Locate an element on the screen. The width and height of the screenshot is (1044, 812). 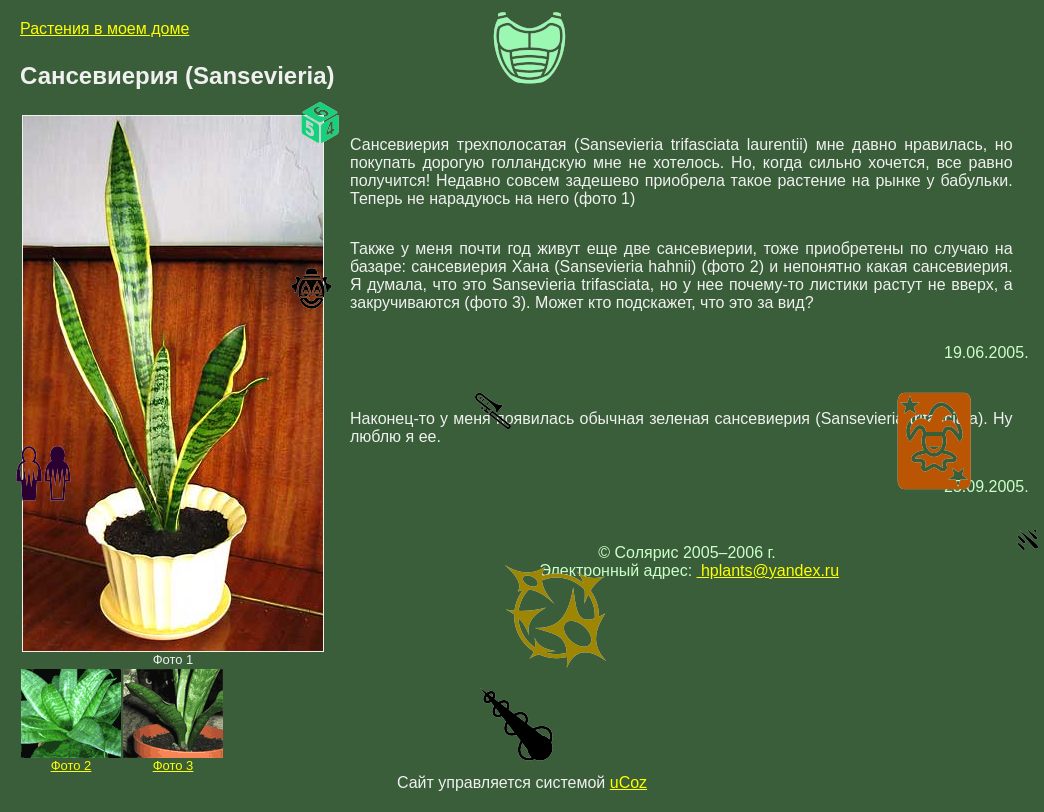
select clown or jester character is located at coordinates (311, 288).